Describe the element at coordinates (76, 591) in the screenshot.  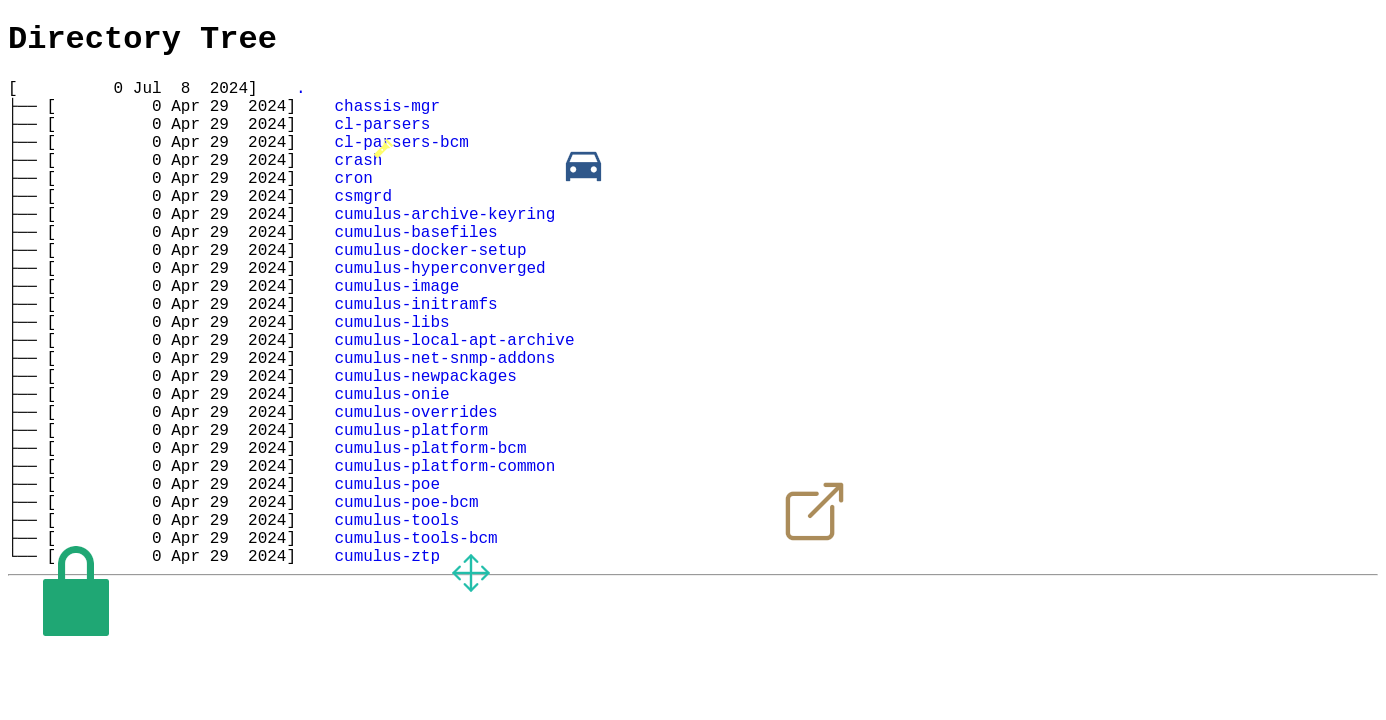
I see `indicates a locked or secured item` at that location.